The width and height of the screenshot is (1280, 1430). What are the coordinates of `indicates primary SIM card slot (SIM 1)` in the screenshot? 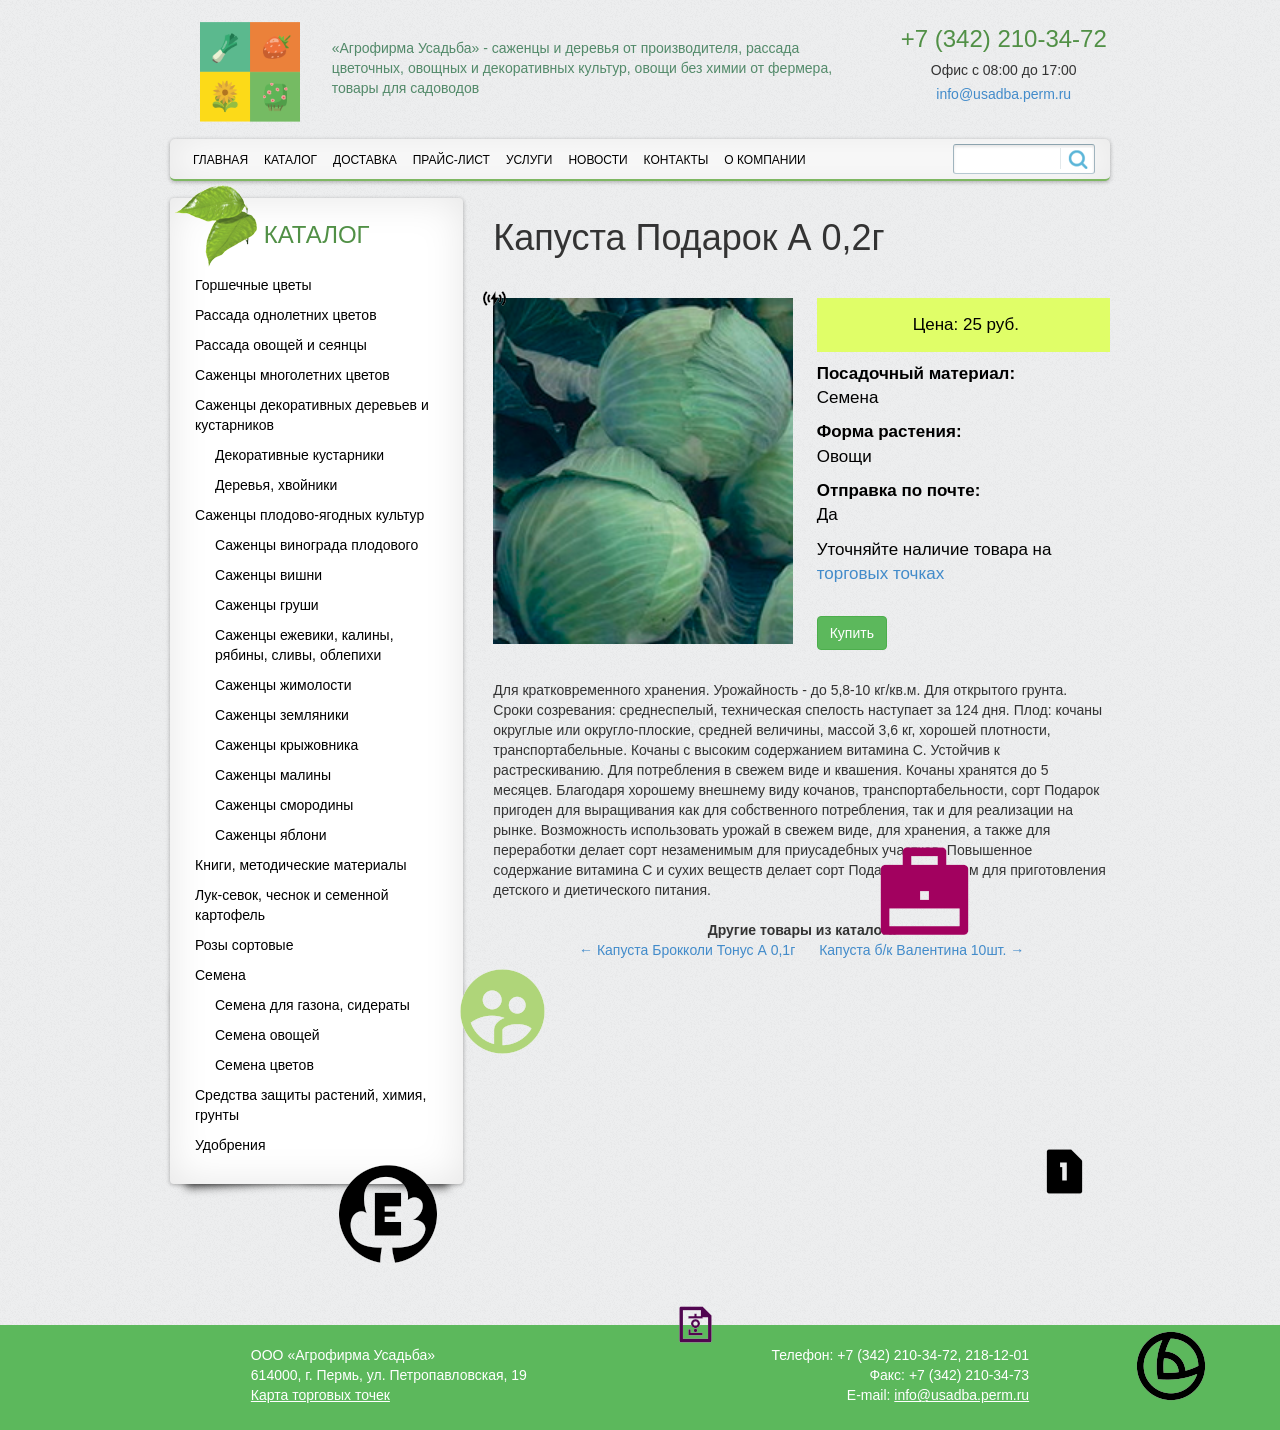 It's located at (1064, 1171).